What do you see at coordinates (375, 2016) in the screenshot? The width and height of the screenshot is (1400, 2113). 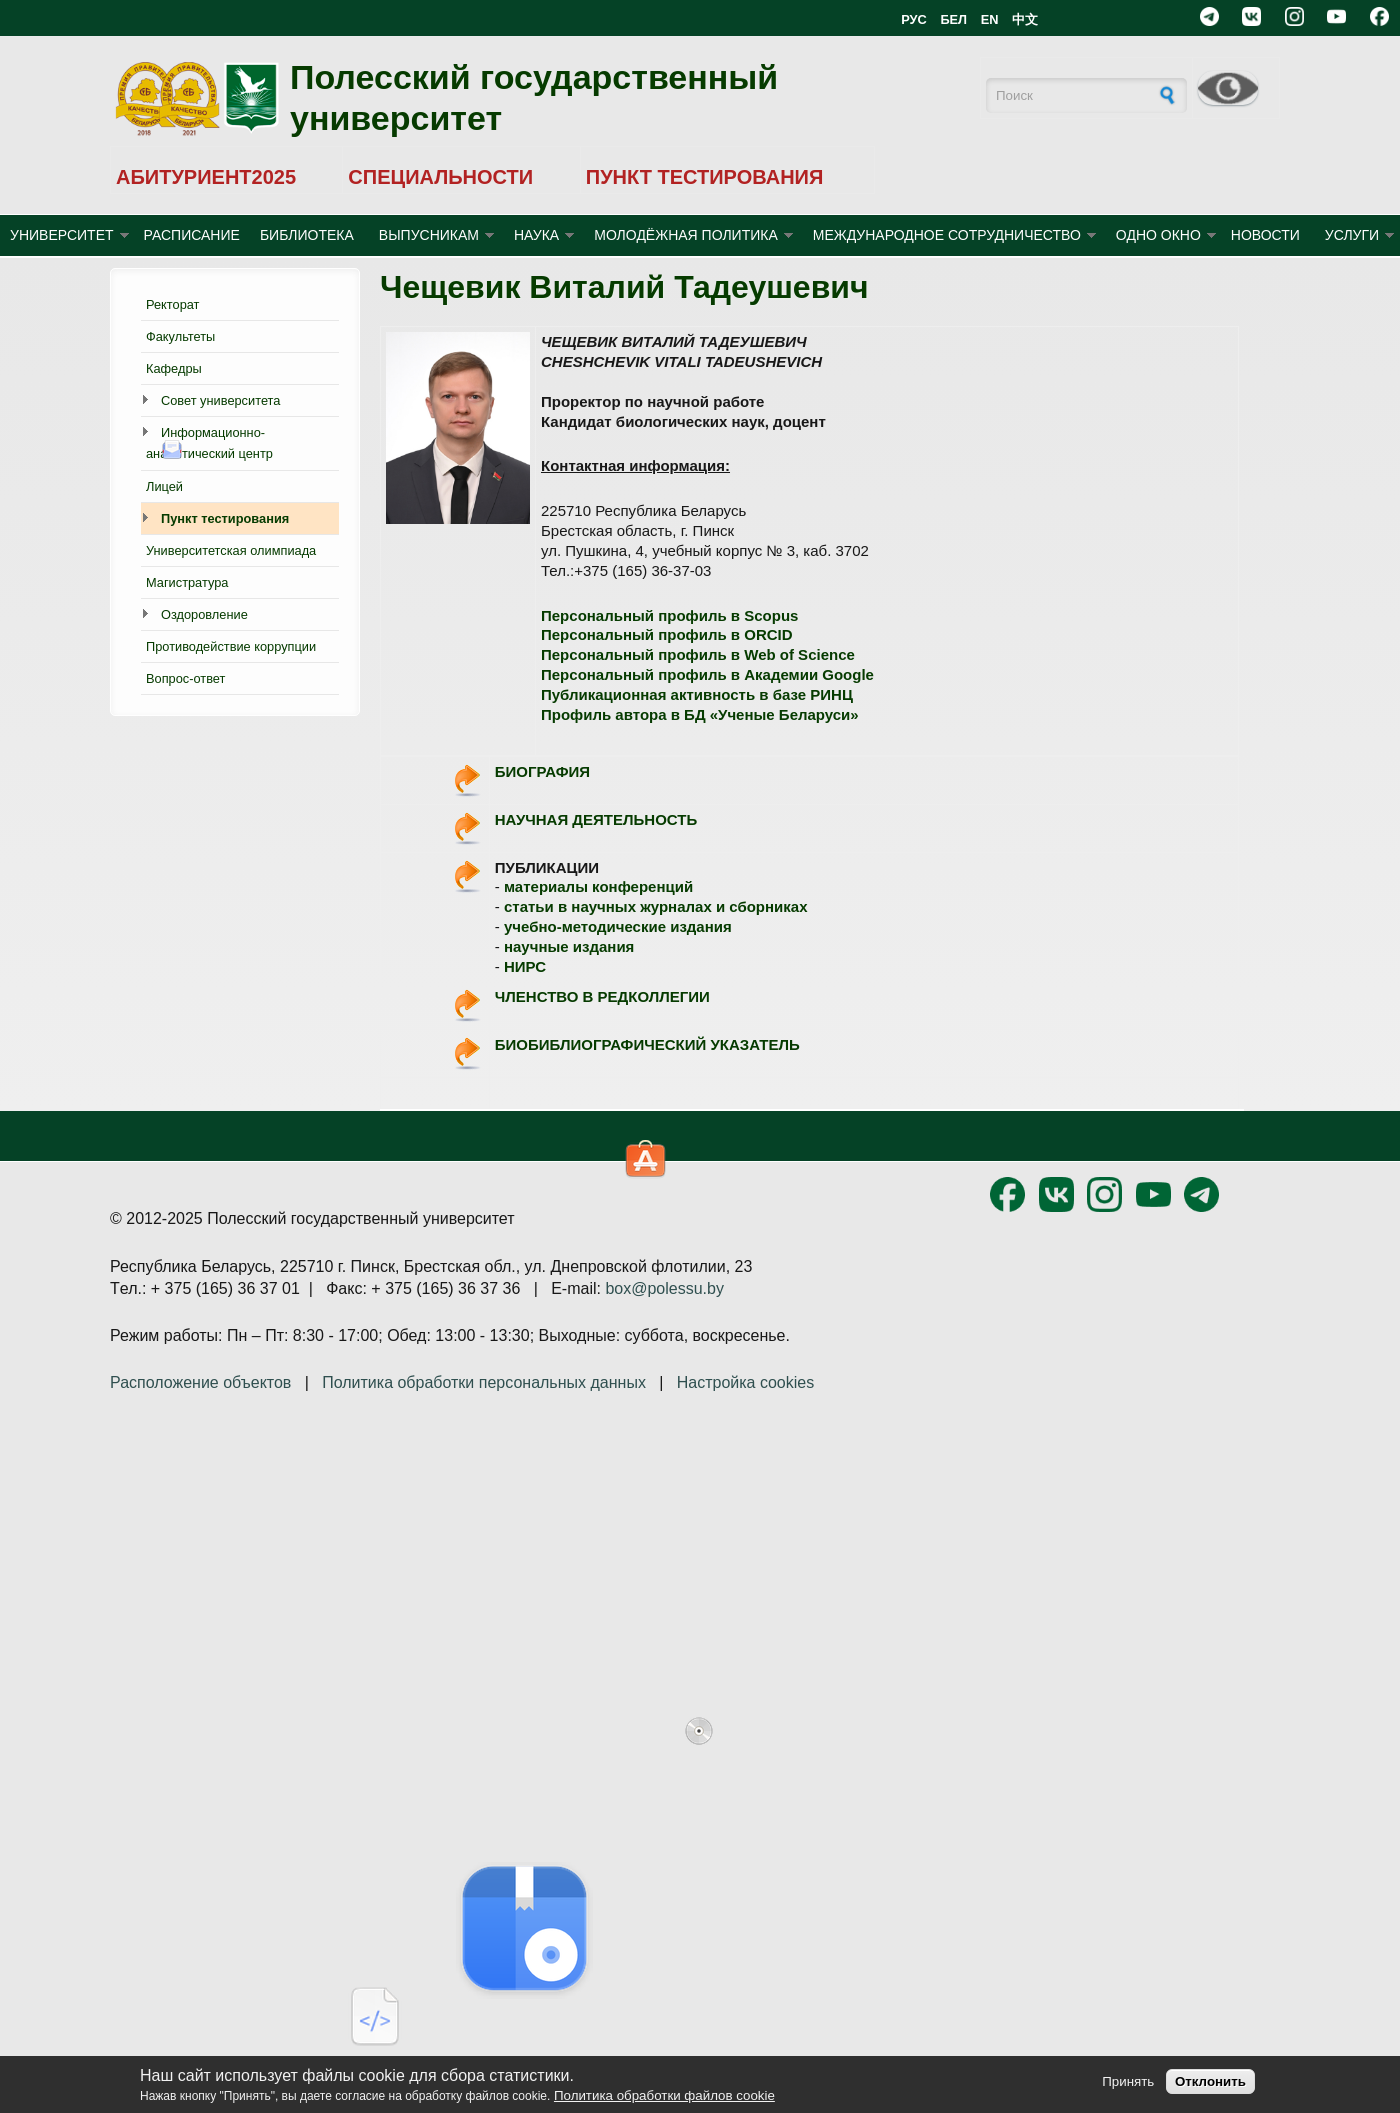 I see `an HTML document or webpage file` at bounding box center [375, 2016].